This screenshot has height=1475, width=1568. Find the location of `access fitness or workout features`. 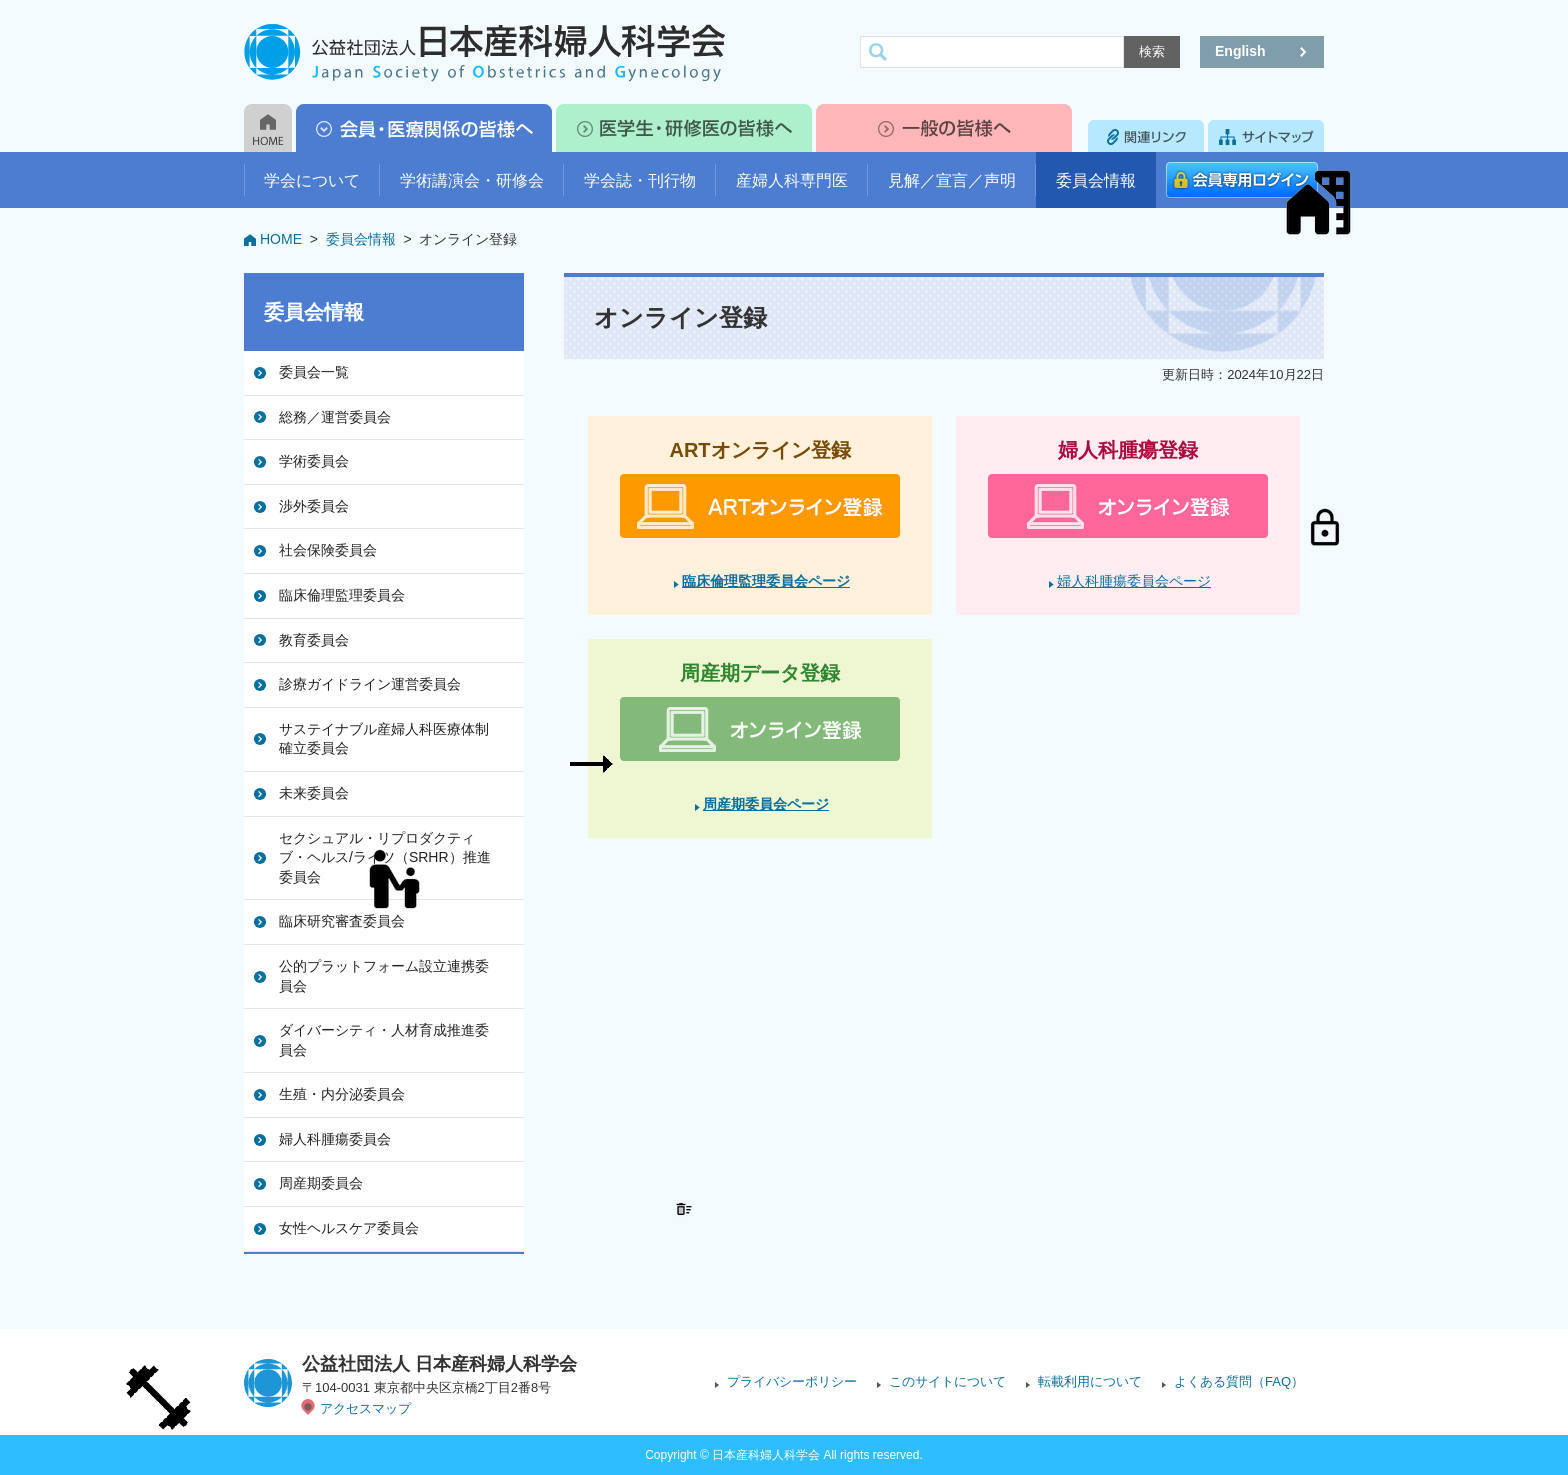

access fitness or workout features is located at coordinates (158, 1397).